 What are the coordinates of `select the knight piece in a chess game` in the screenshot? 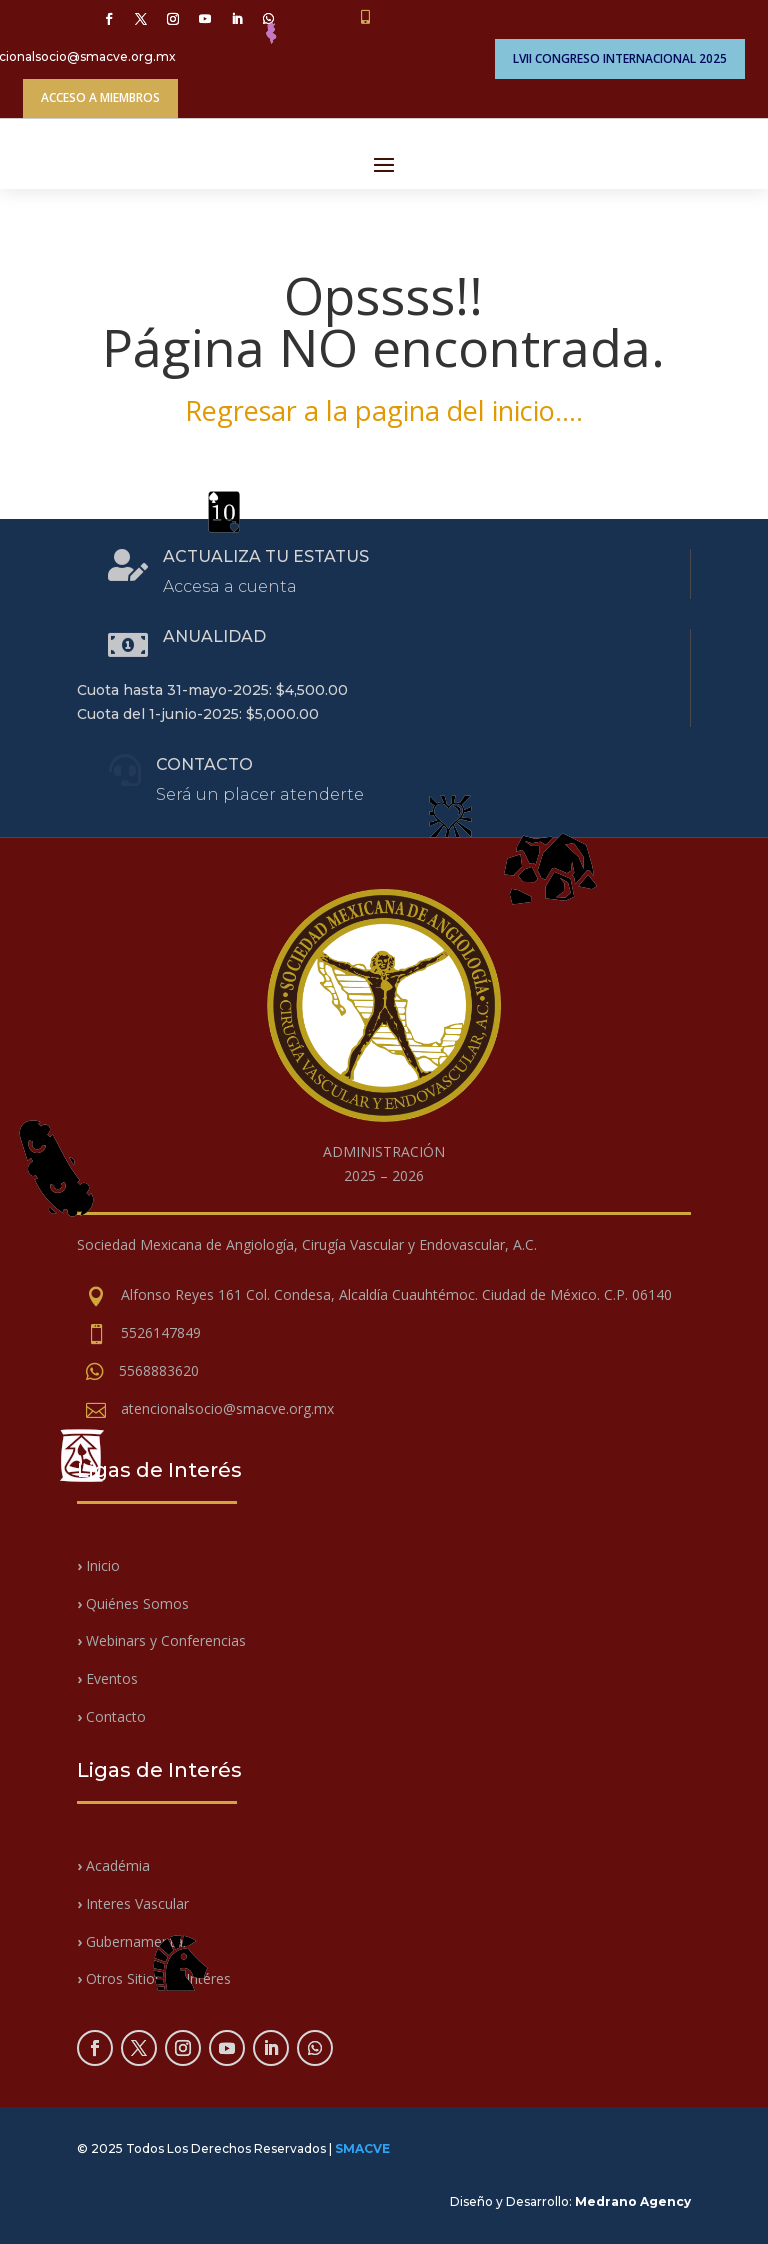 It's located at (181, 1963).